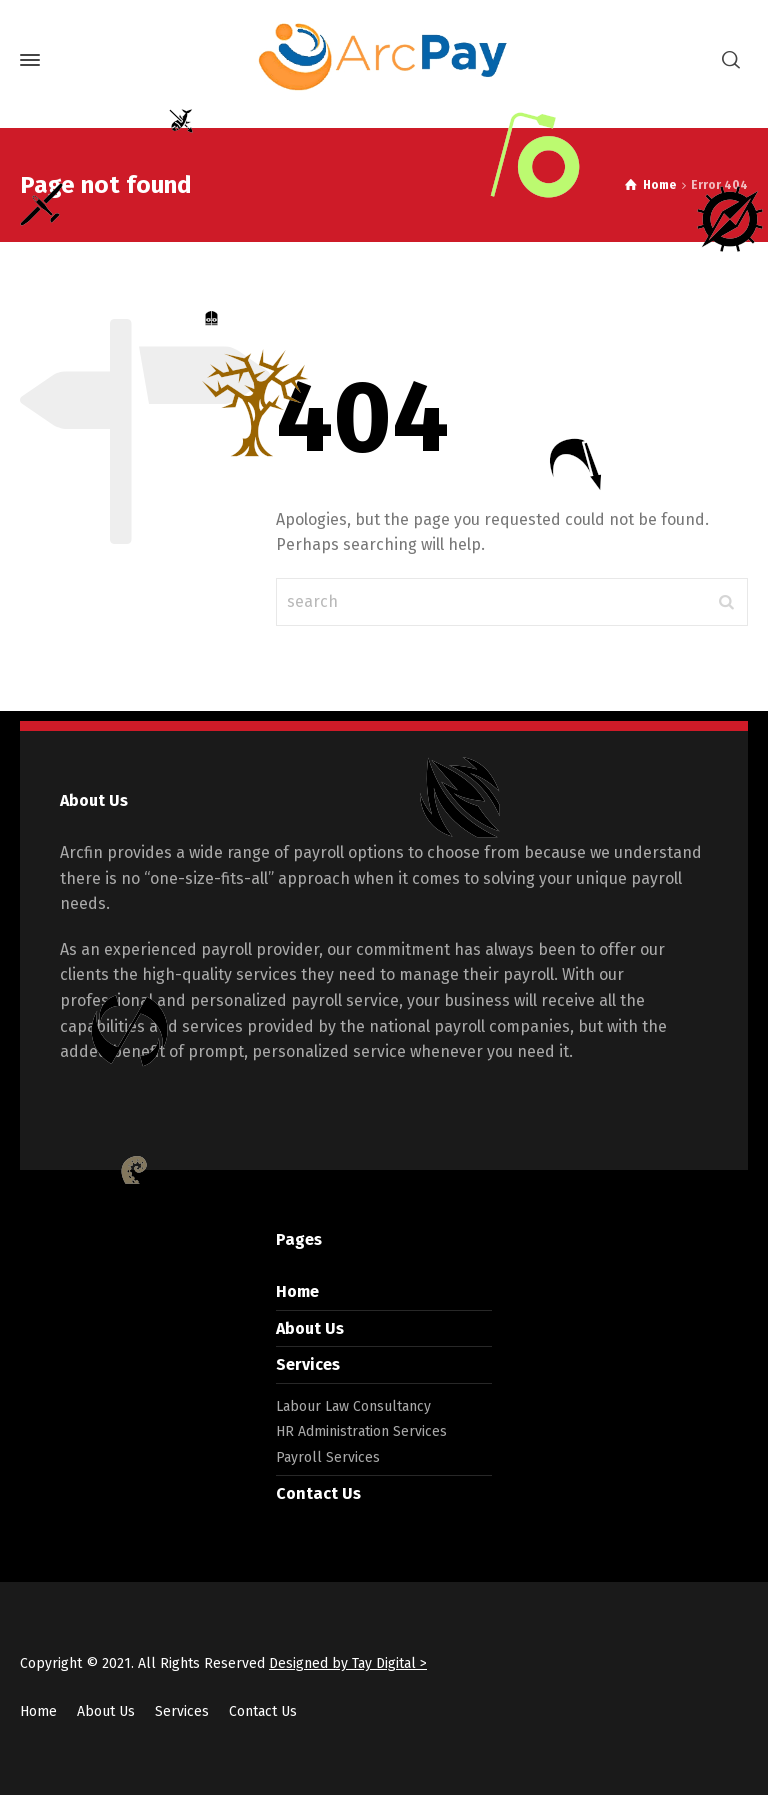  I want to click on navigate to map or directions, so click(730, 219).